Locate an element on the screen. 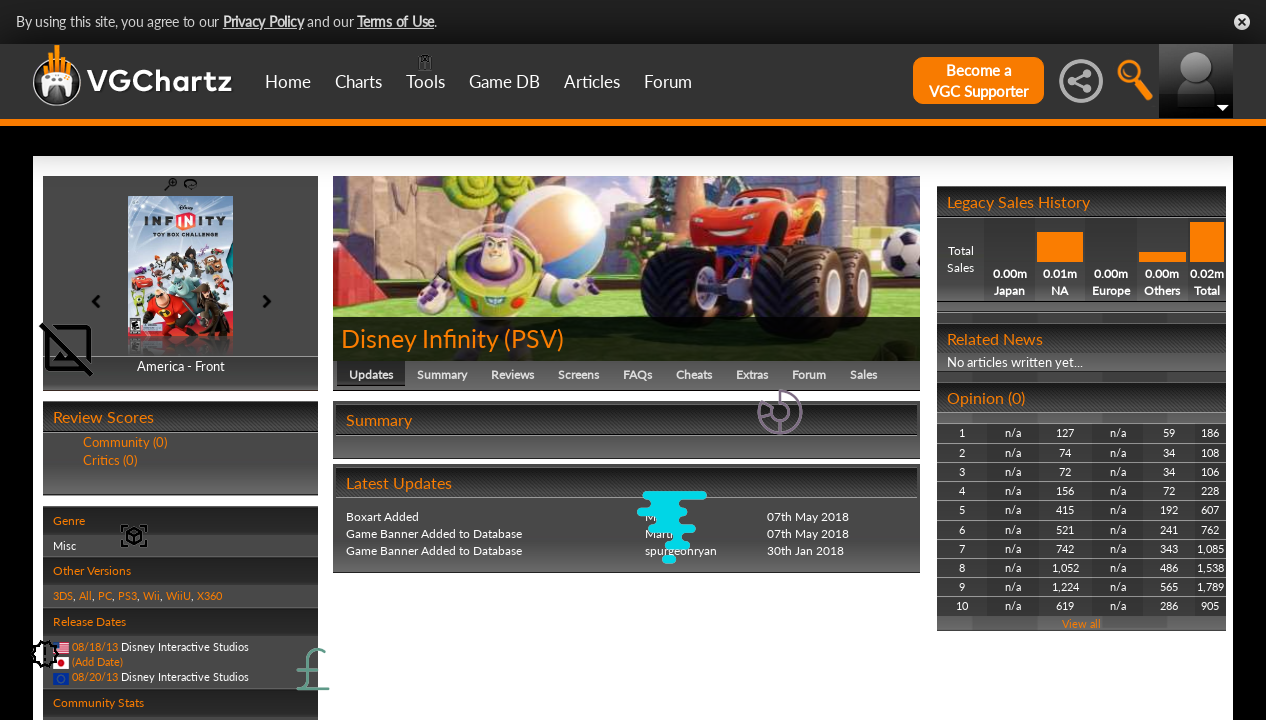 The image size is (1266, 720). view analytics or statistics breakdown is located at coordinates (780, 412).